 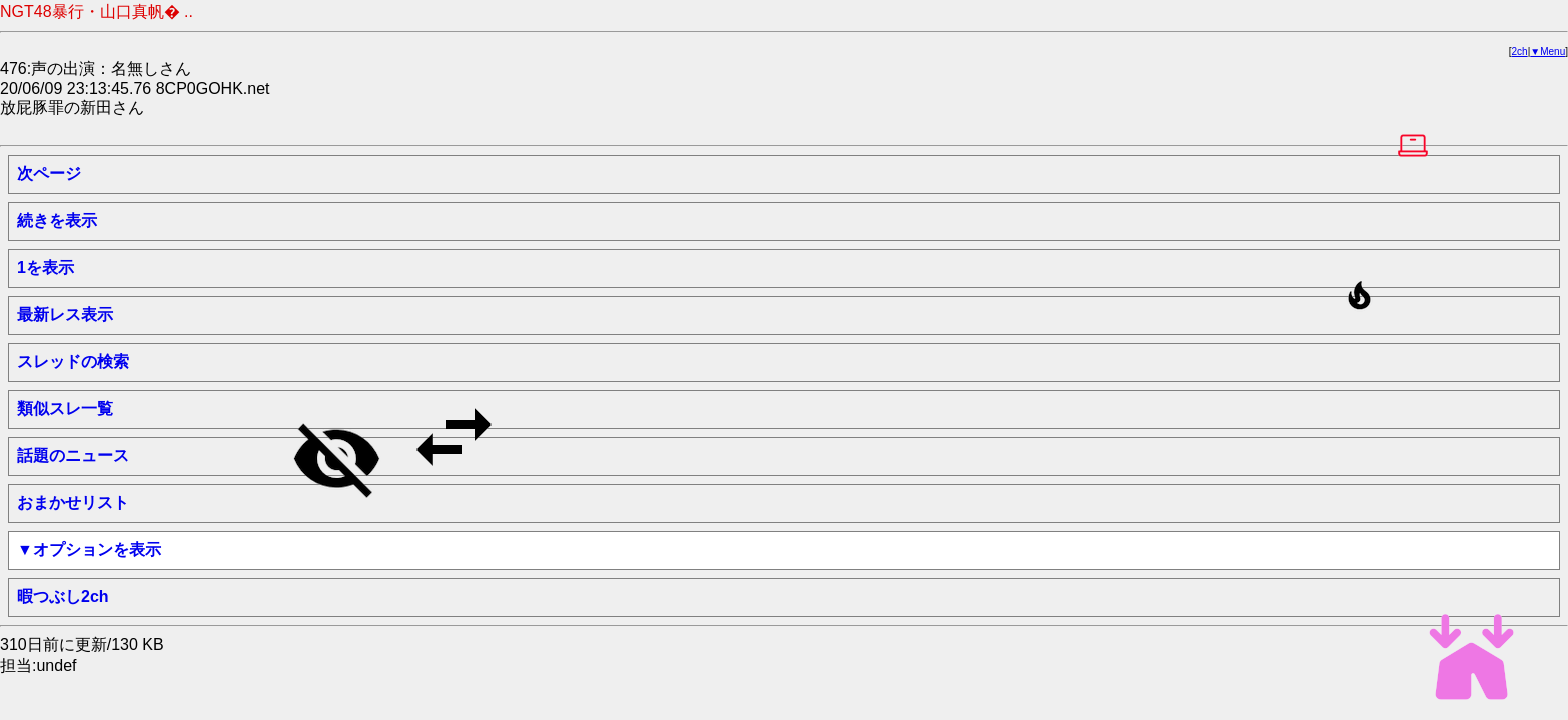 What do you see at coordinates (1413, 145) in the screenshot?
I see `switch to desktop view` at bounding box center [1413, 145].